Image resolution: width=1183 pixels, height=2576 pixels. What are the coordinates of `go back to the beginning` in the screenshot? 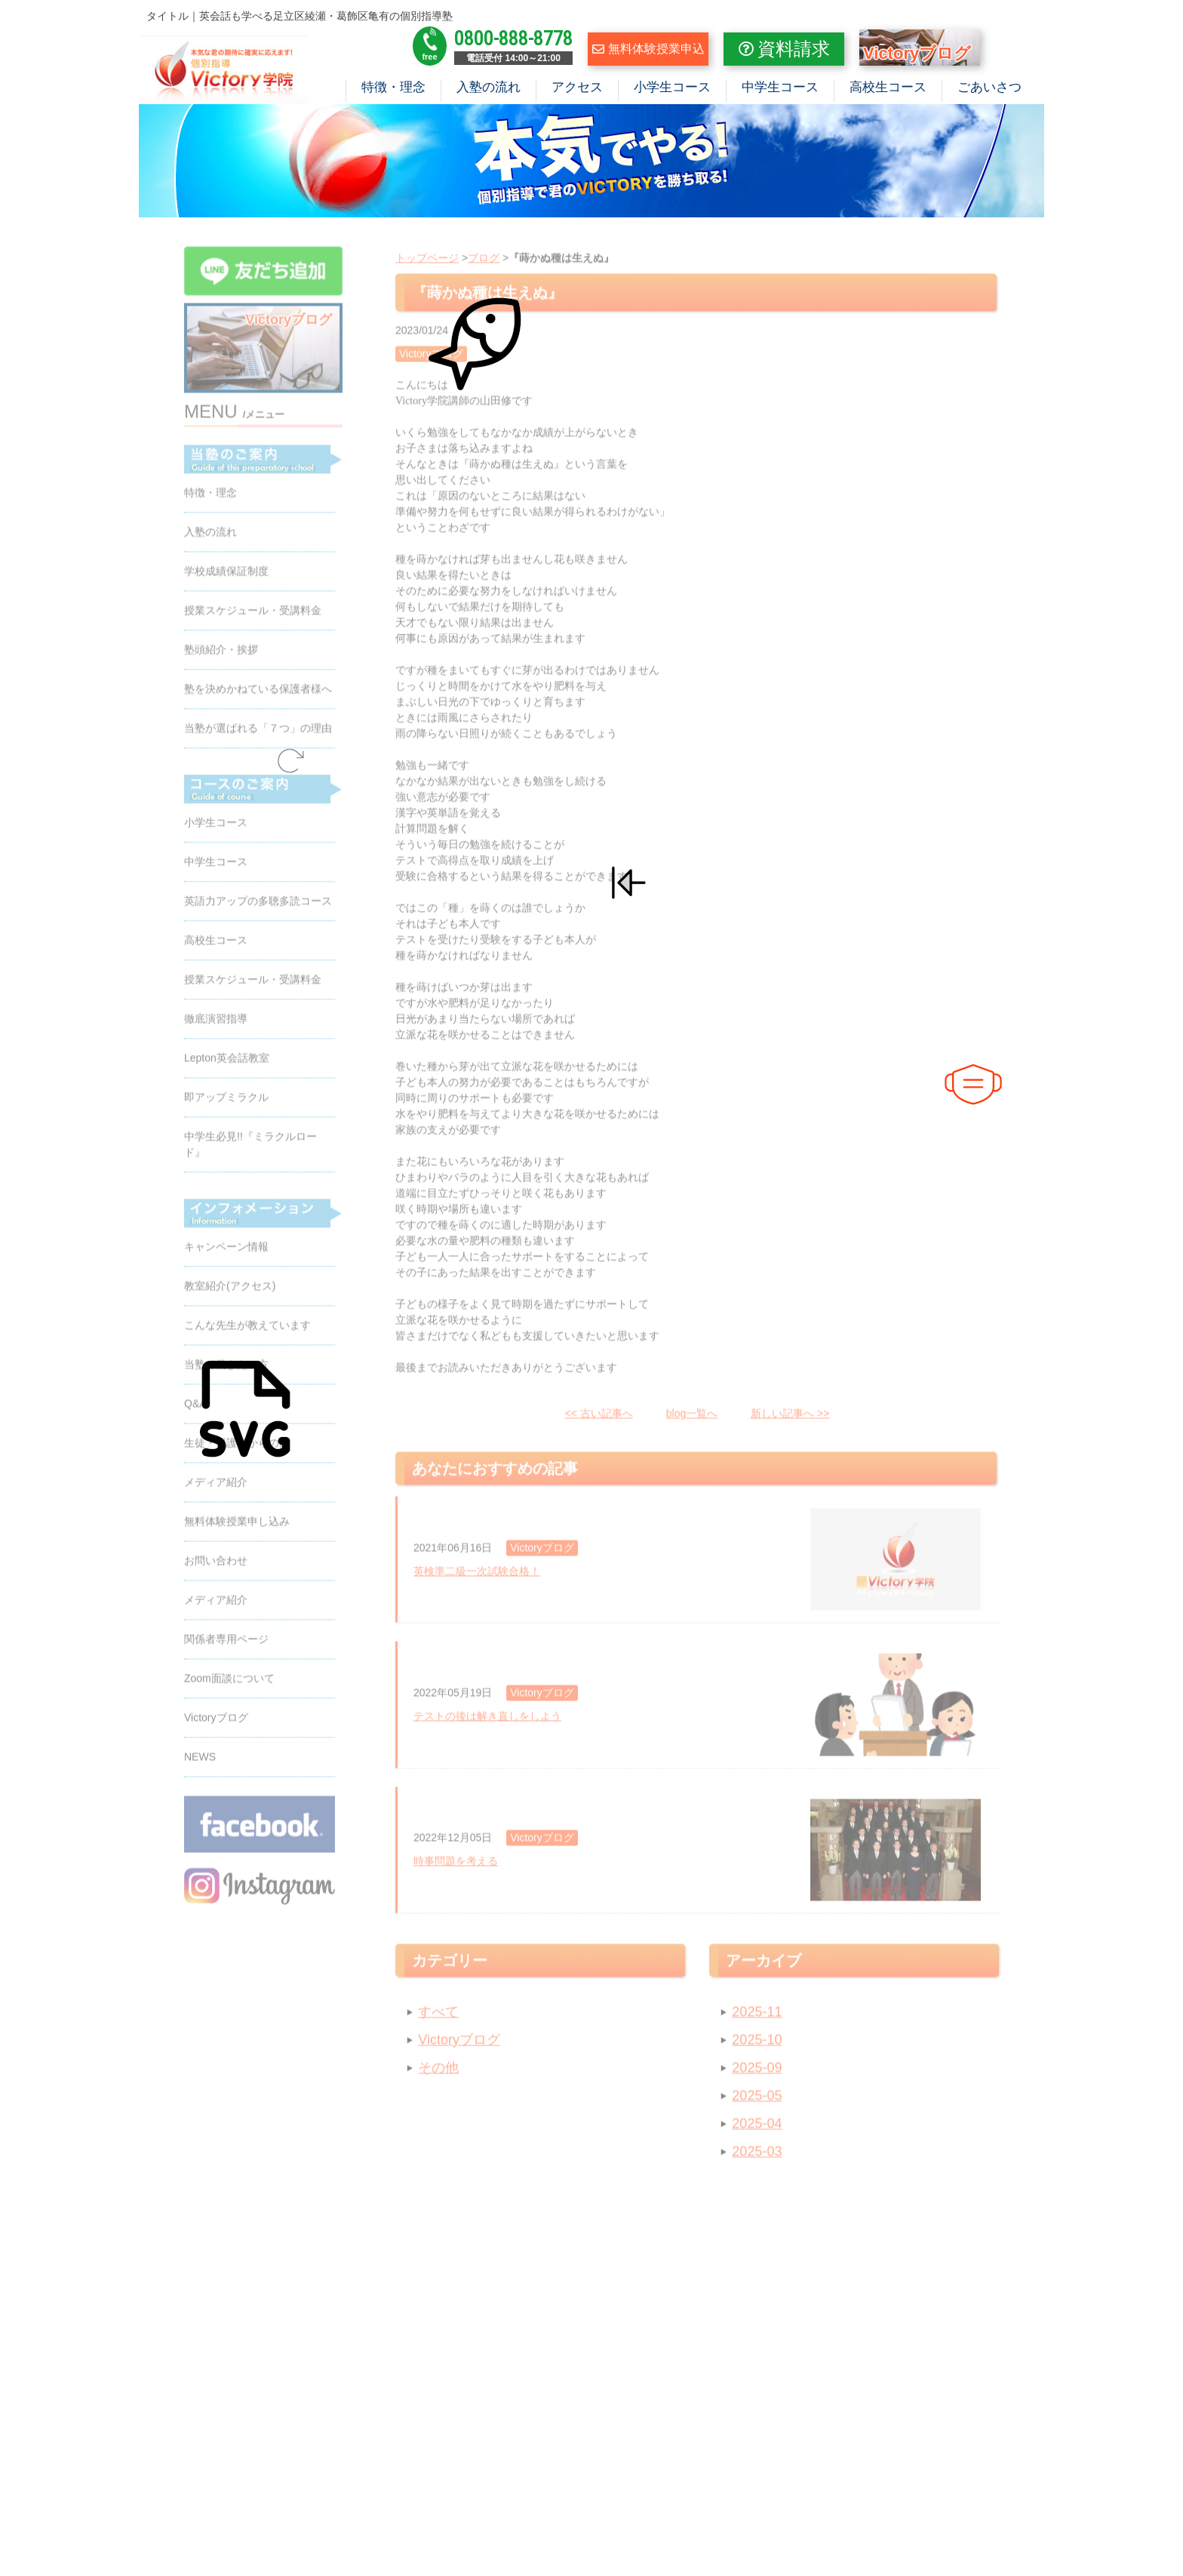 It's located at (628, 882).